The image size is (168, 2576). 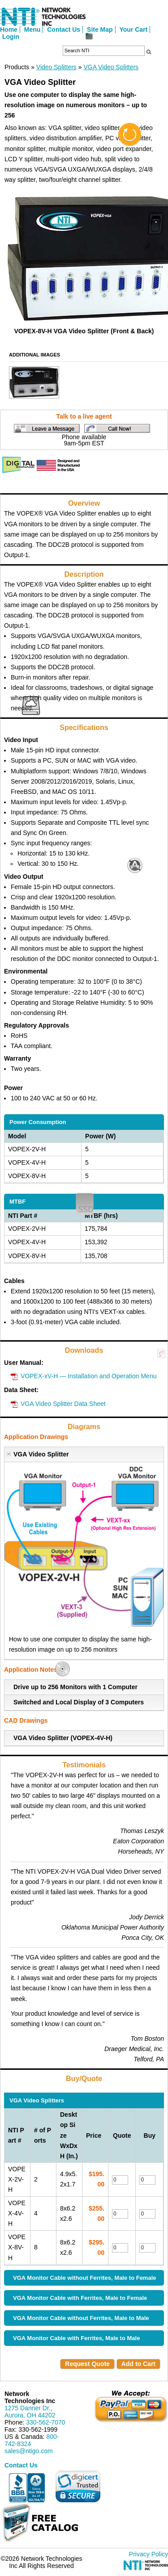 I want to click on access iCloud drive storage, so click(x=31, y=706).